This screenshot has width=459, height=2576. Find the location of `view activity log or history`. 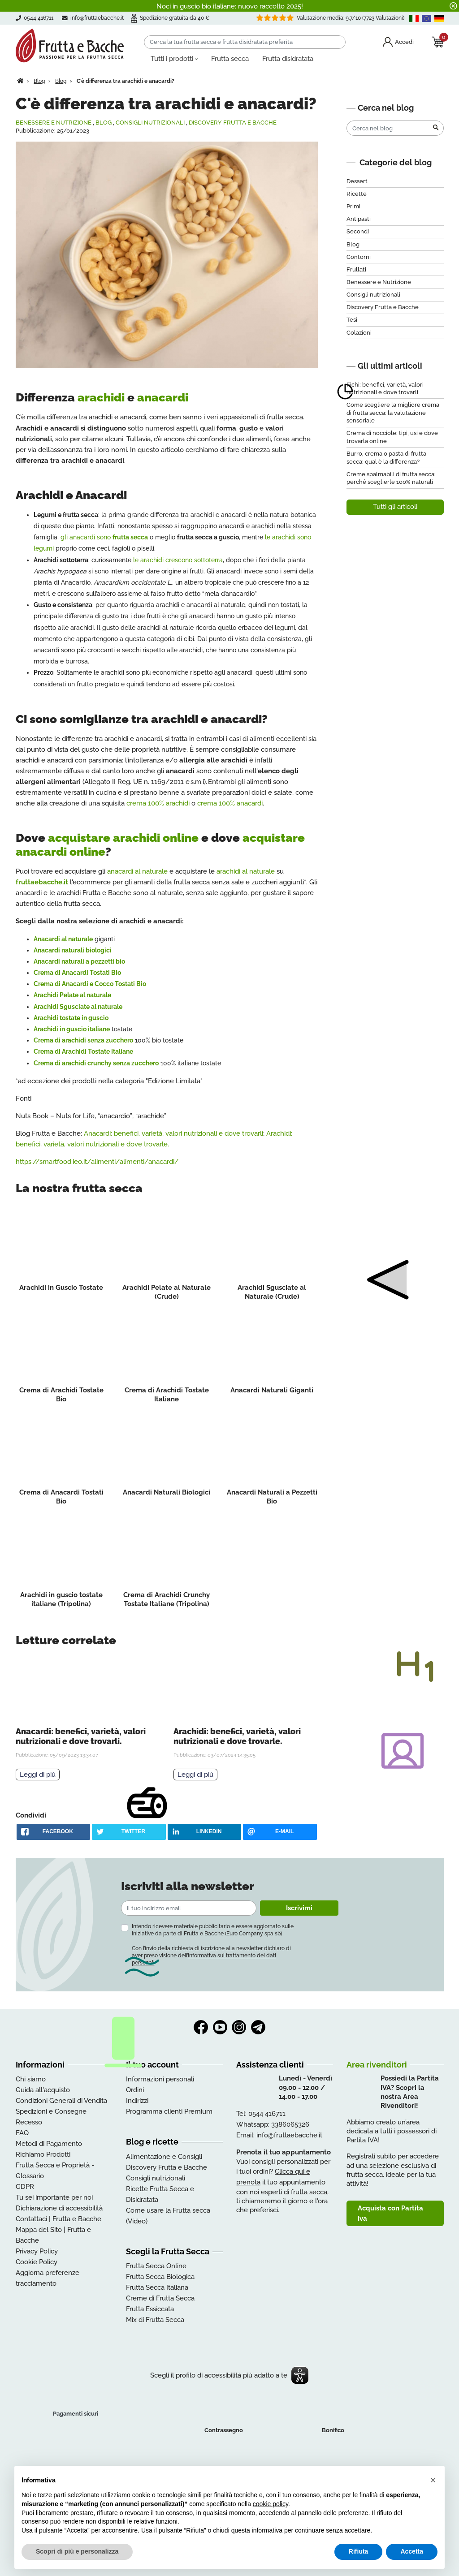

view activity log or history is located at coordinates (147, 1805).